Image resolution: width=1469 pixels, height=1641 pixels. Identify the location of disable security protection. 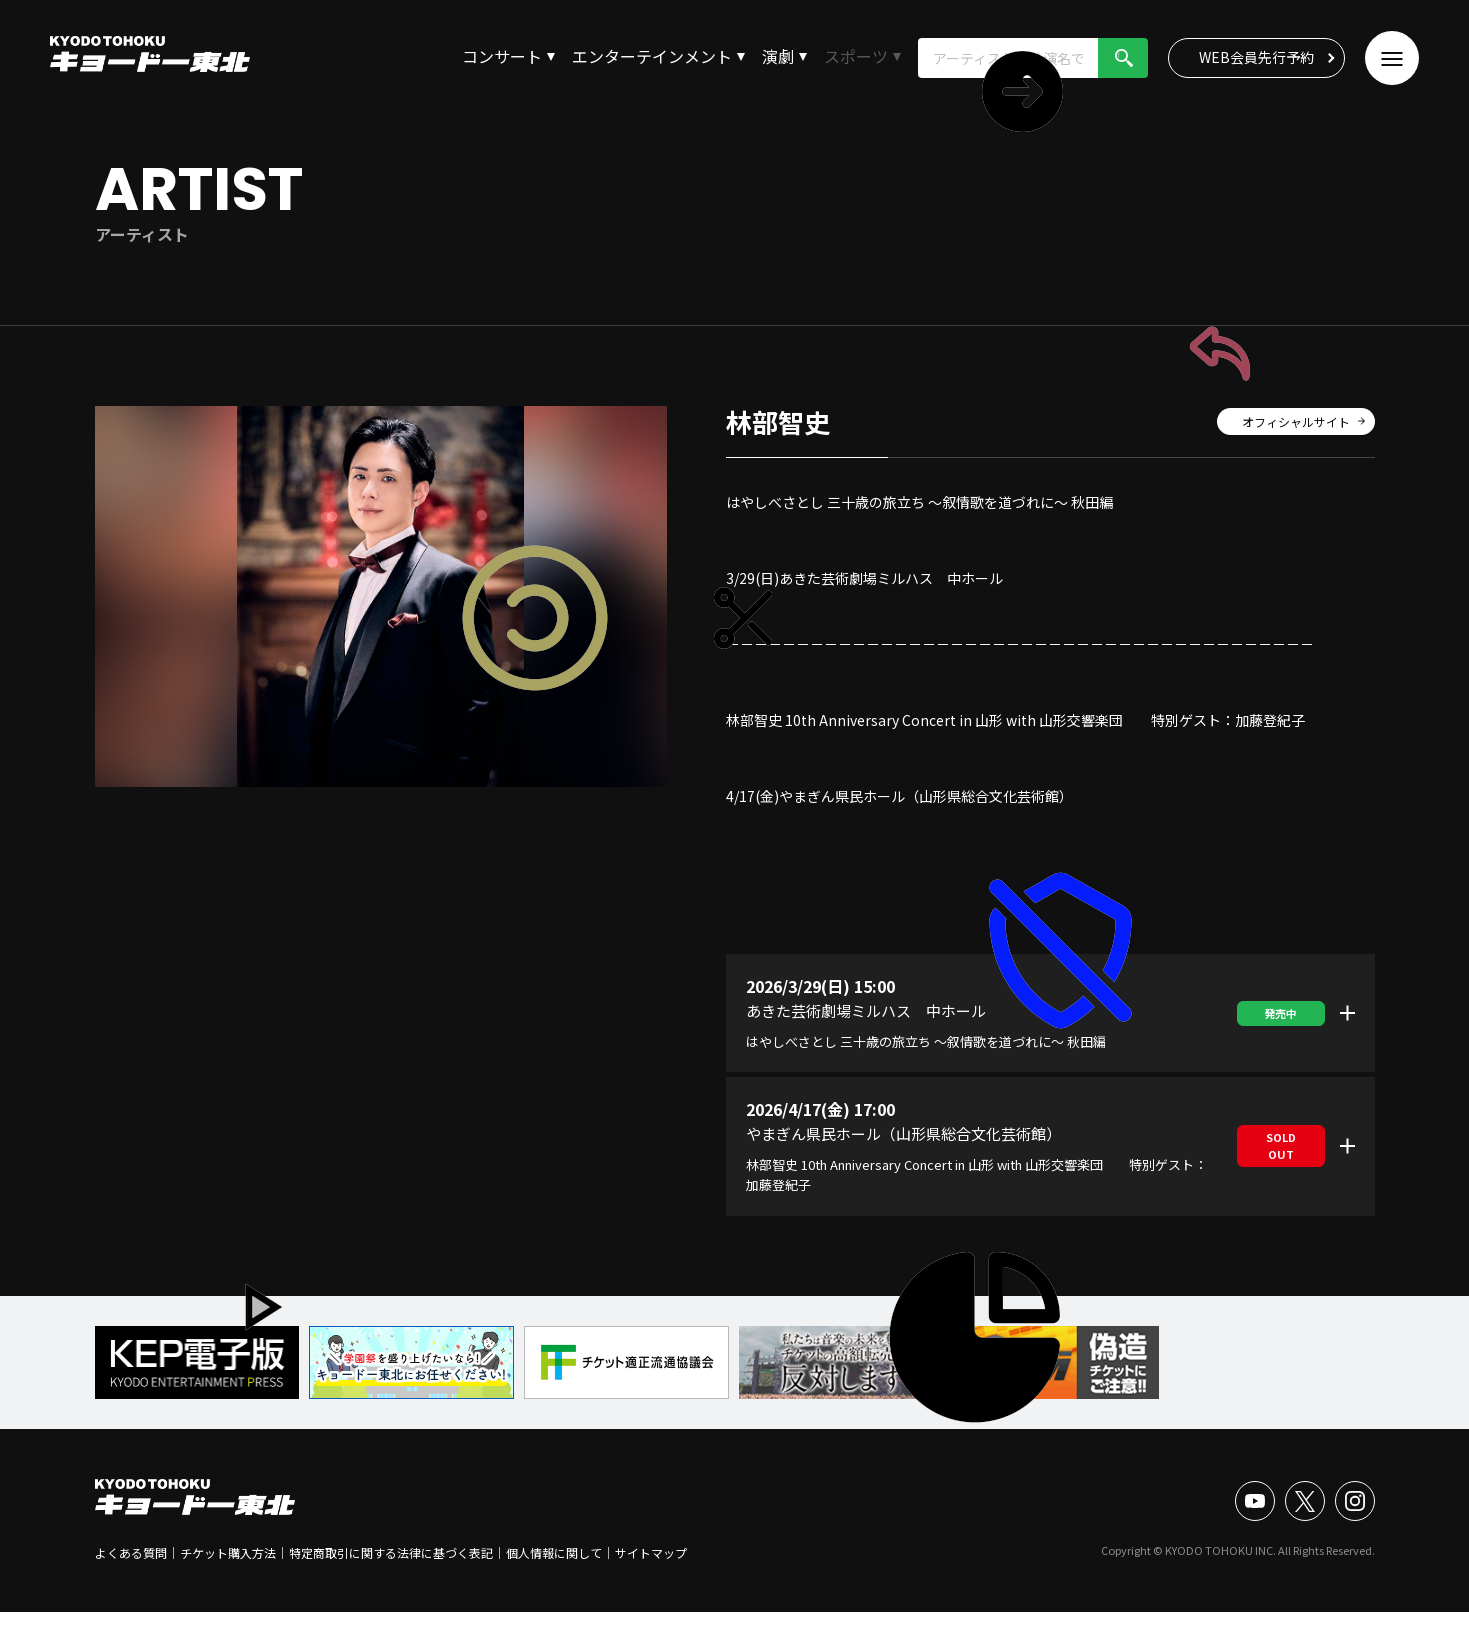
(1060, 950).